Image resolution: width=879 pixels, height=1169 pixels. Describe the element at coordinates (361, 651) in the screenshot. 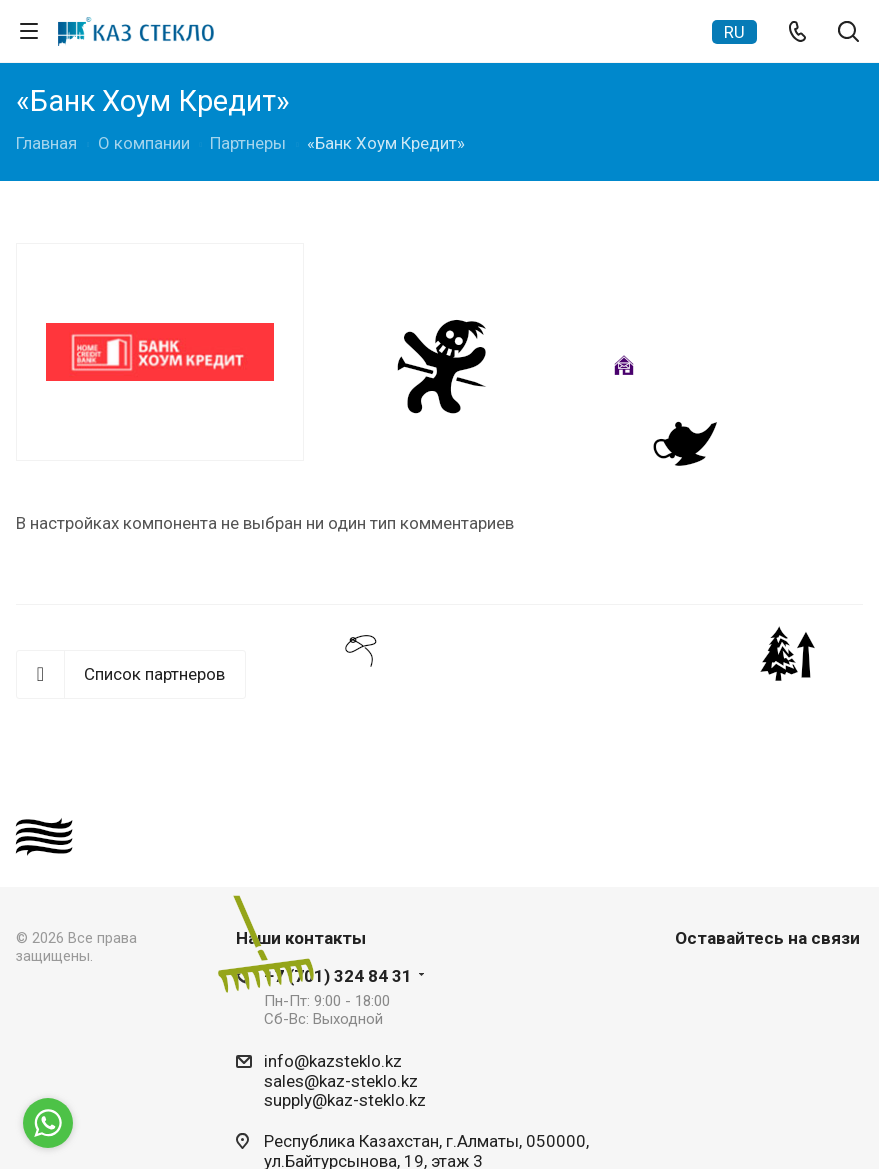

I see `select or capture objects with freeform drawing` at that location.